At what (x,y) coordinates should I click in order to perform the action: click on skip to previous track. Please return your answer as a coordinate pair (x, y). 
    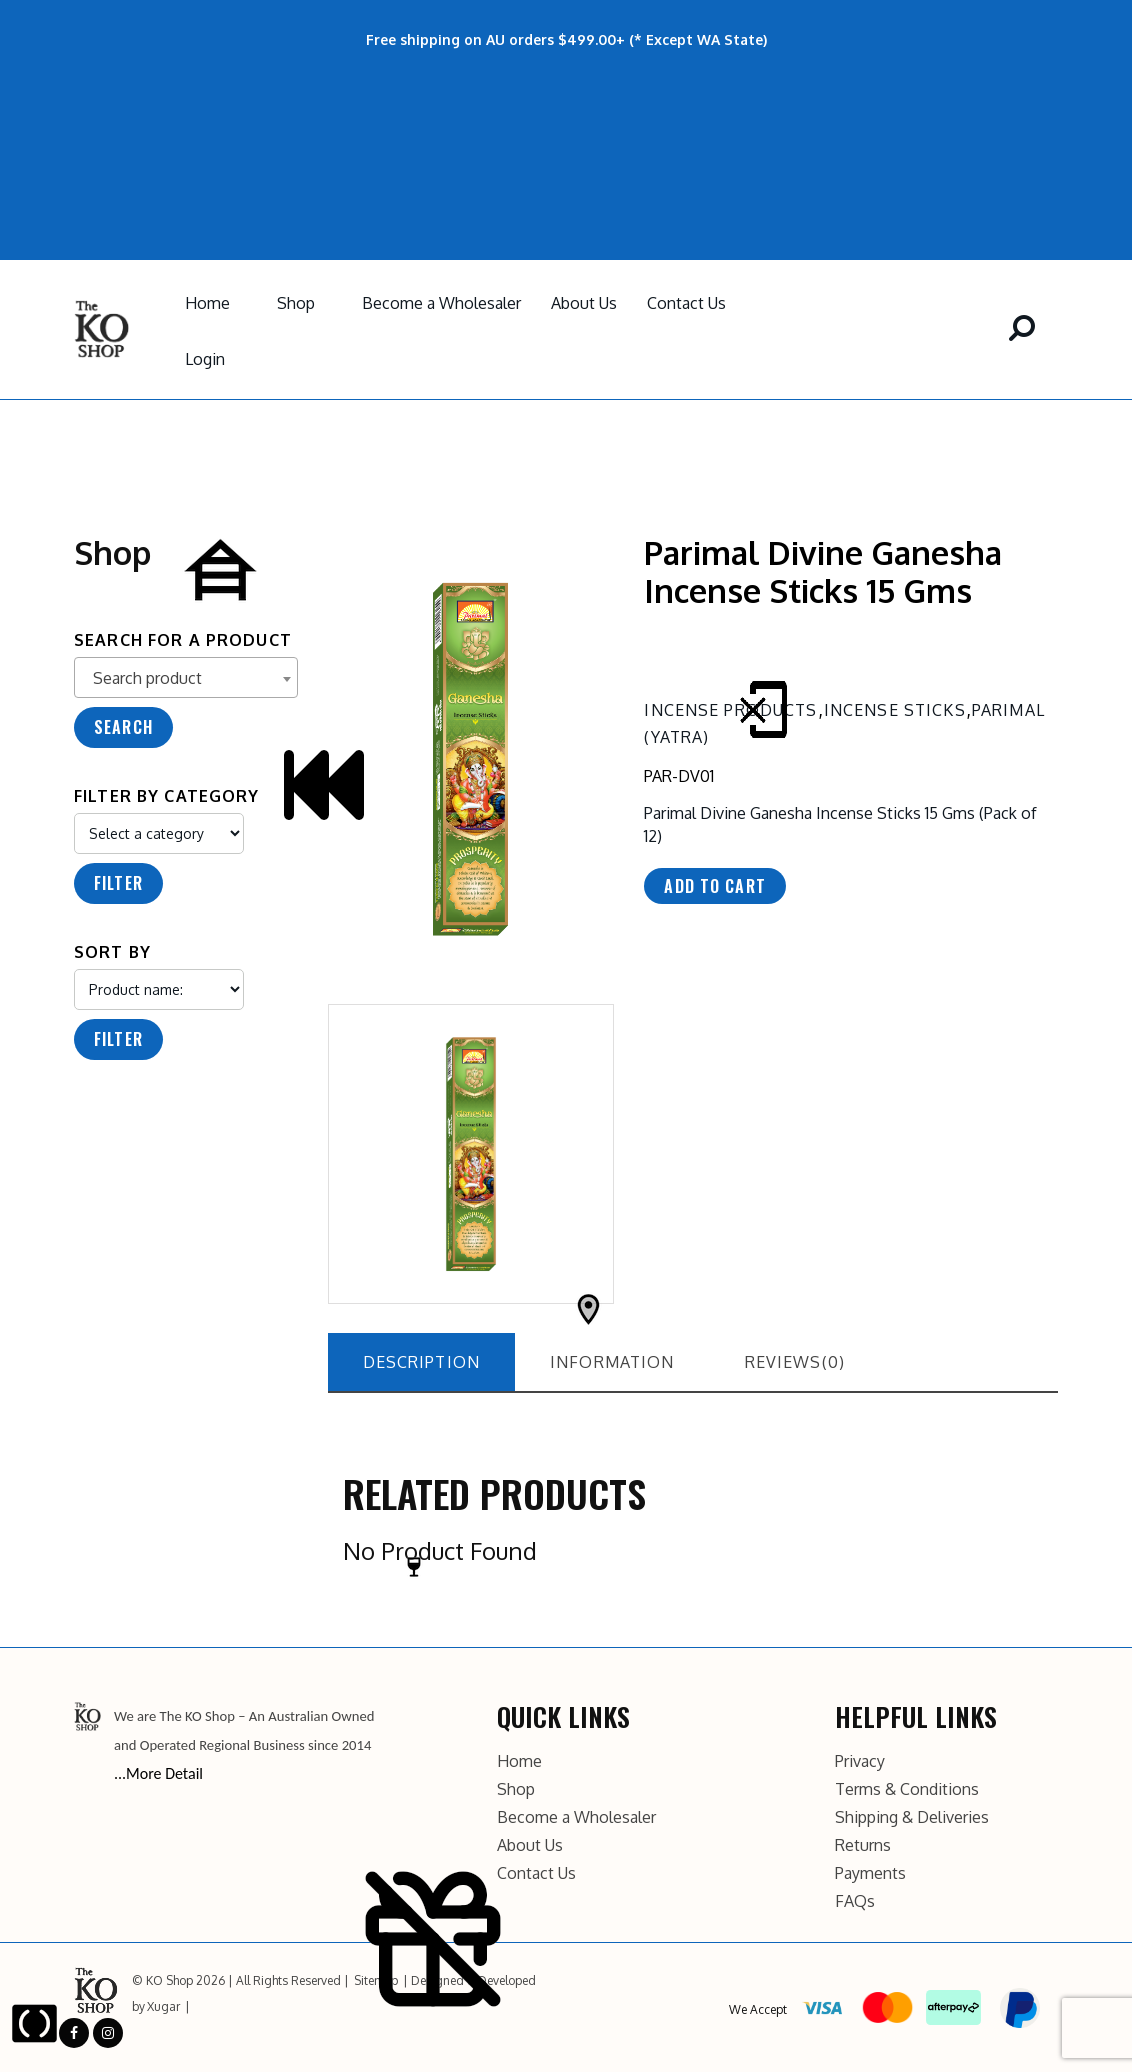
    Looking at the image, I should click on (324, 785).